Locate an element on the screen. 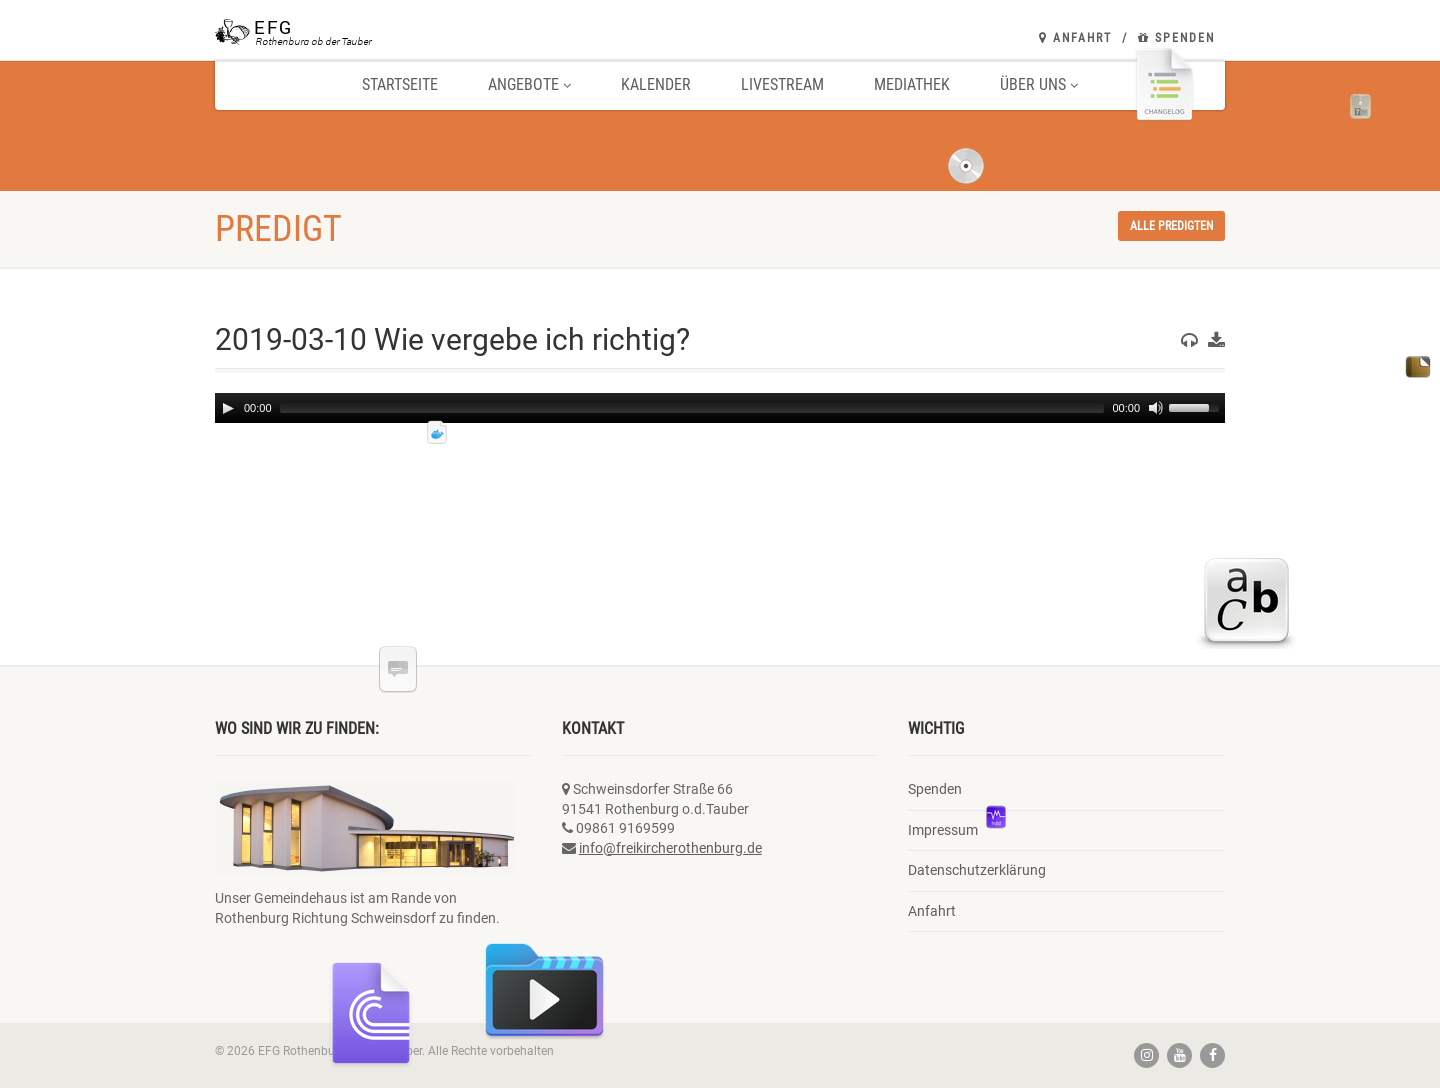 The width and height of the screenshot is (1440, 1088). a dockerfile or docker configuration file is located at coordinates (437, 432).